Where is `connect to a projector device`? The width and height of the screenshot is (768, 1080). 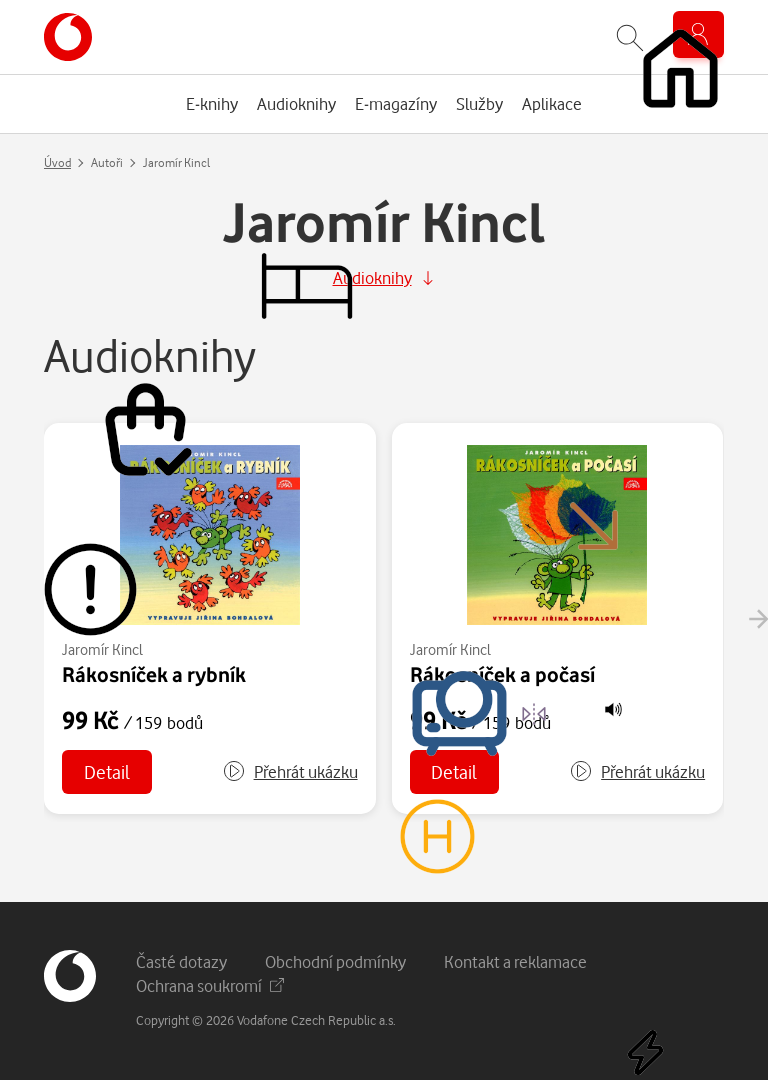 connect to a projector device is located at coordinates (459, 713).